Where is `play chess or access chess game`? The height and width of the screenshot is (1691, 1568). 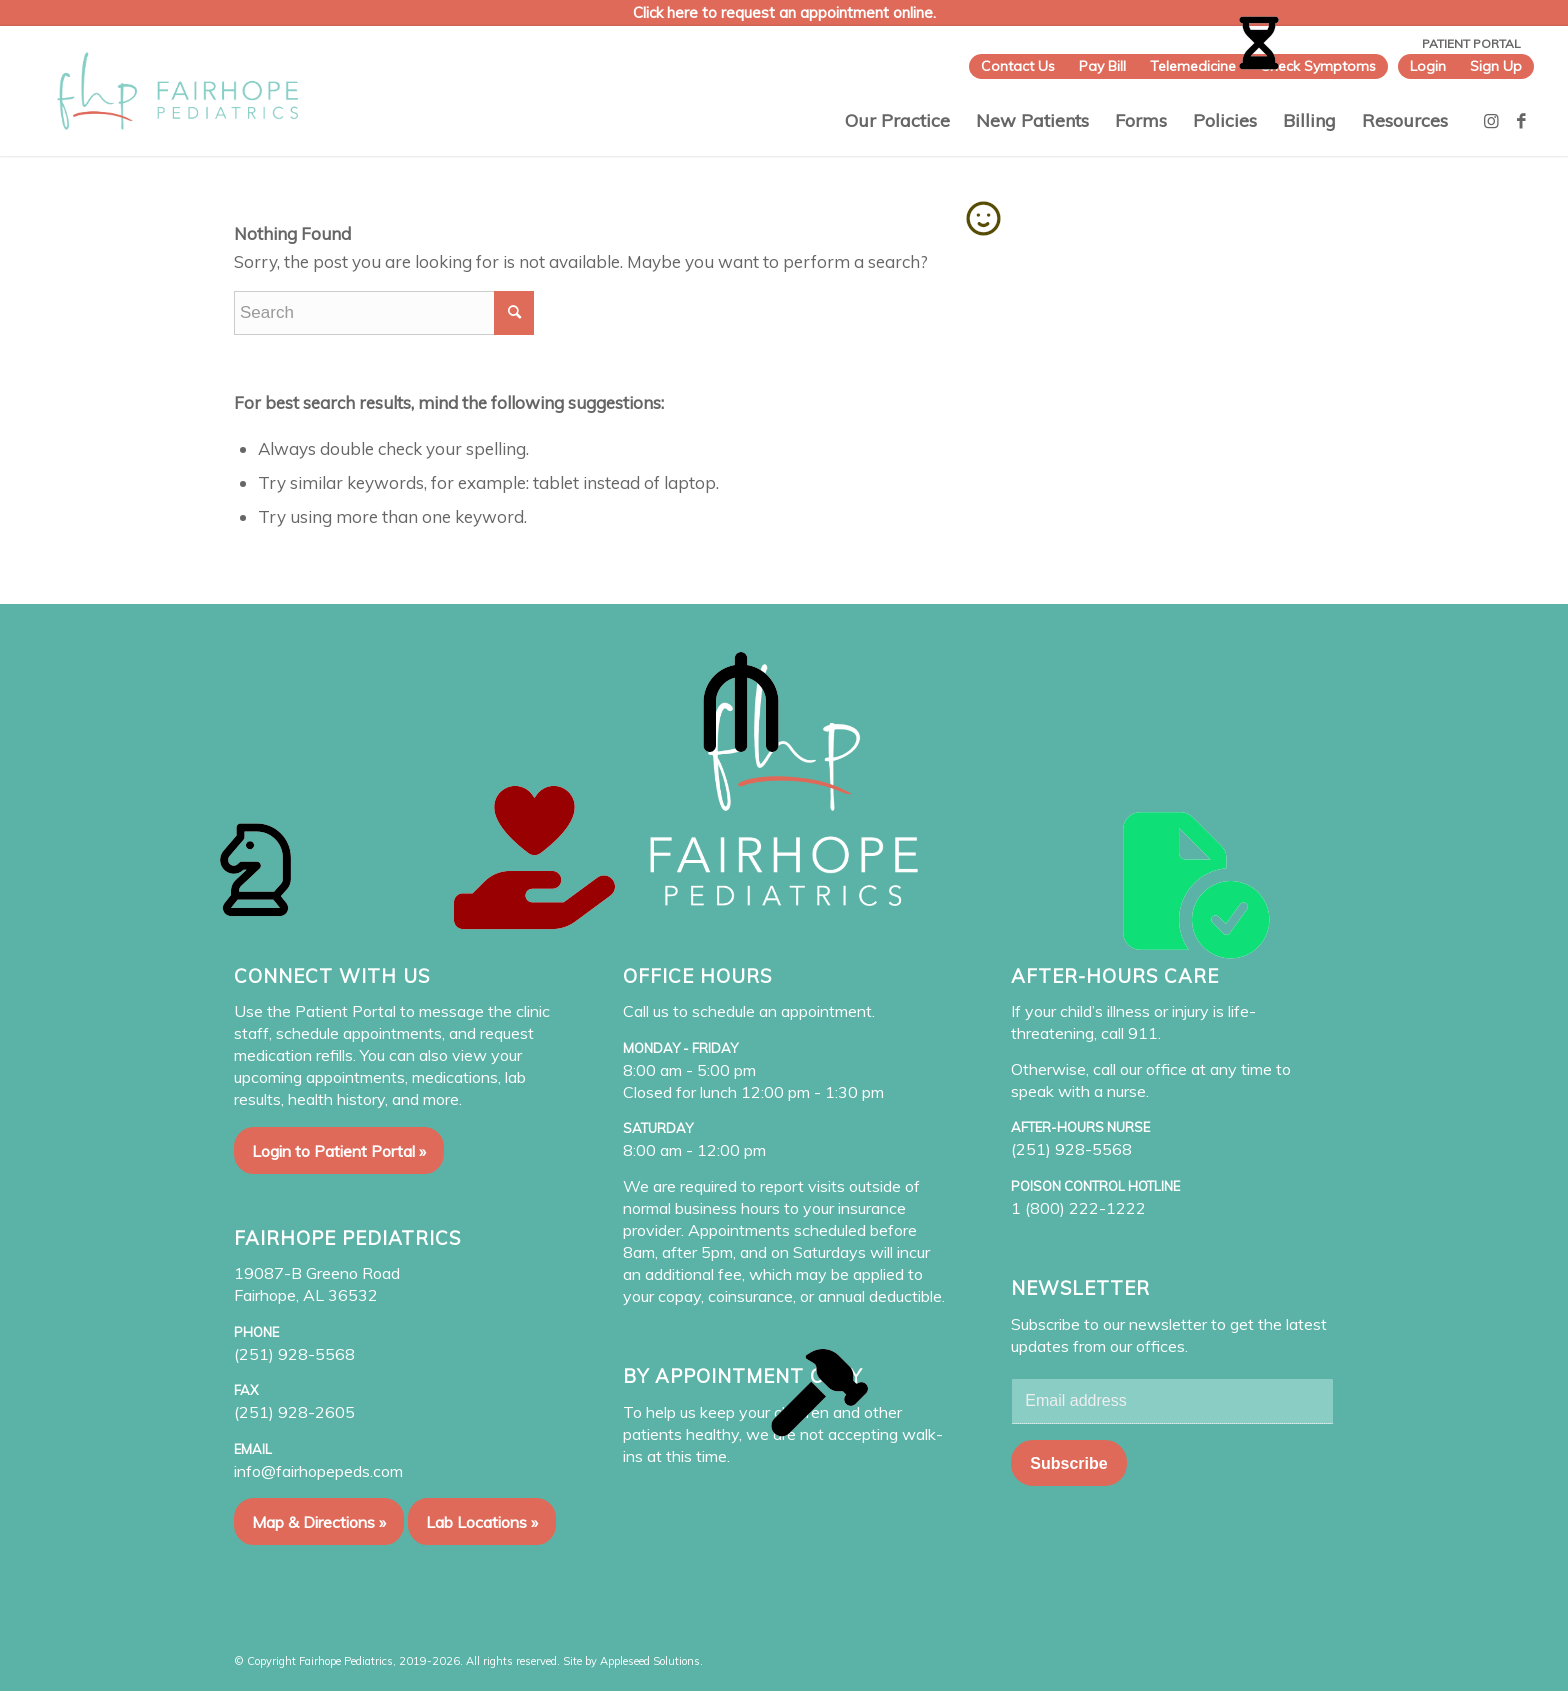 play chess or access chess game is located at coordinates (255, 872).